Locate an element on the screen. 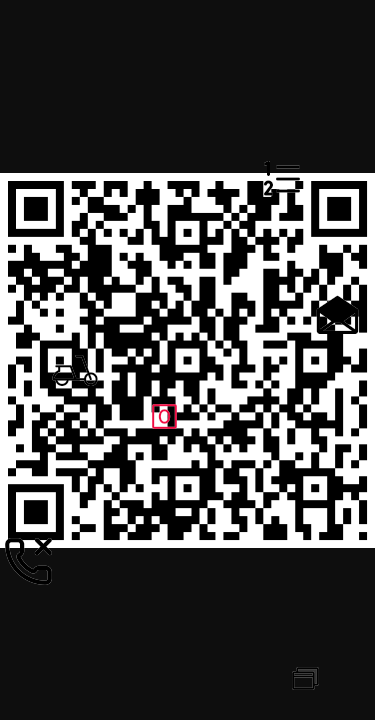 This screenshot has width=375, height=720. select moped or scooter delivery option is located at coordinates (75, 372).